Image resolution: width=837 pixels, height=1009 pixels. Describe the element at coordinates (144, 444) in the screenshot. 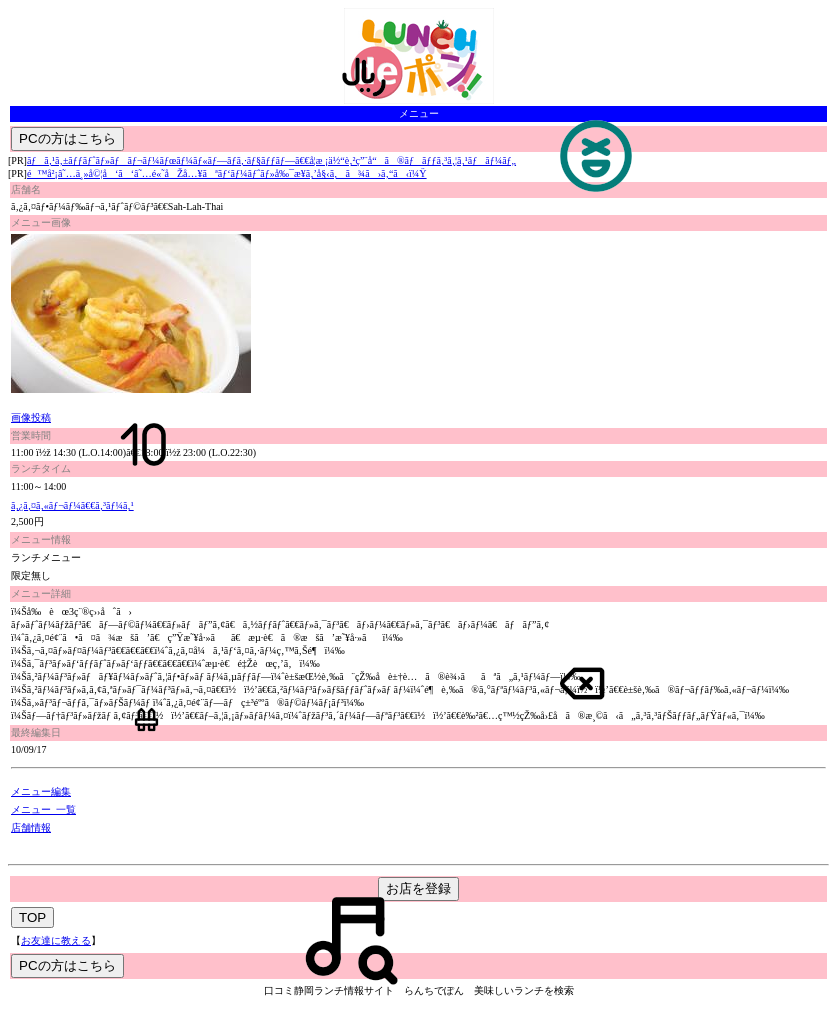

I see `indicates item number 10 in a list or sequence` at that location.